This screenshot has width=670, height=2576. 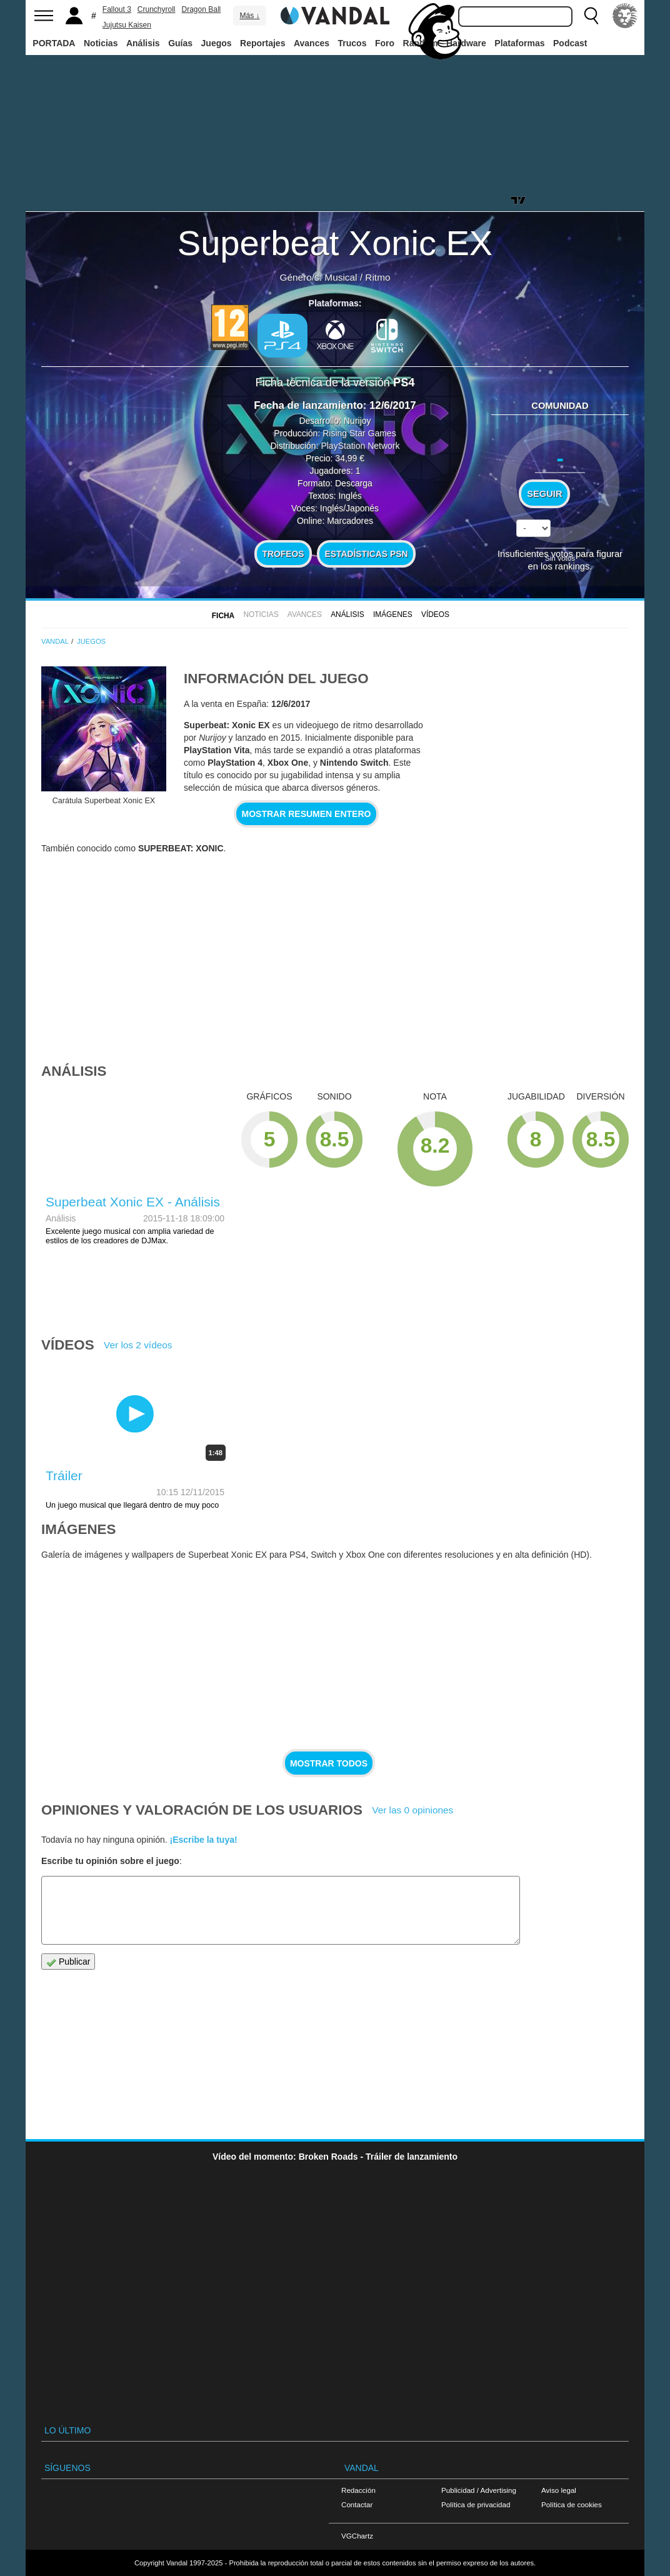 What do you see at coordinates (518, 200) in the screenshot?
I see `open TradingView app` at bounding box center [518, 200].